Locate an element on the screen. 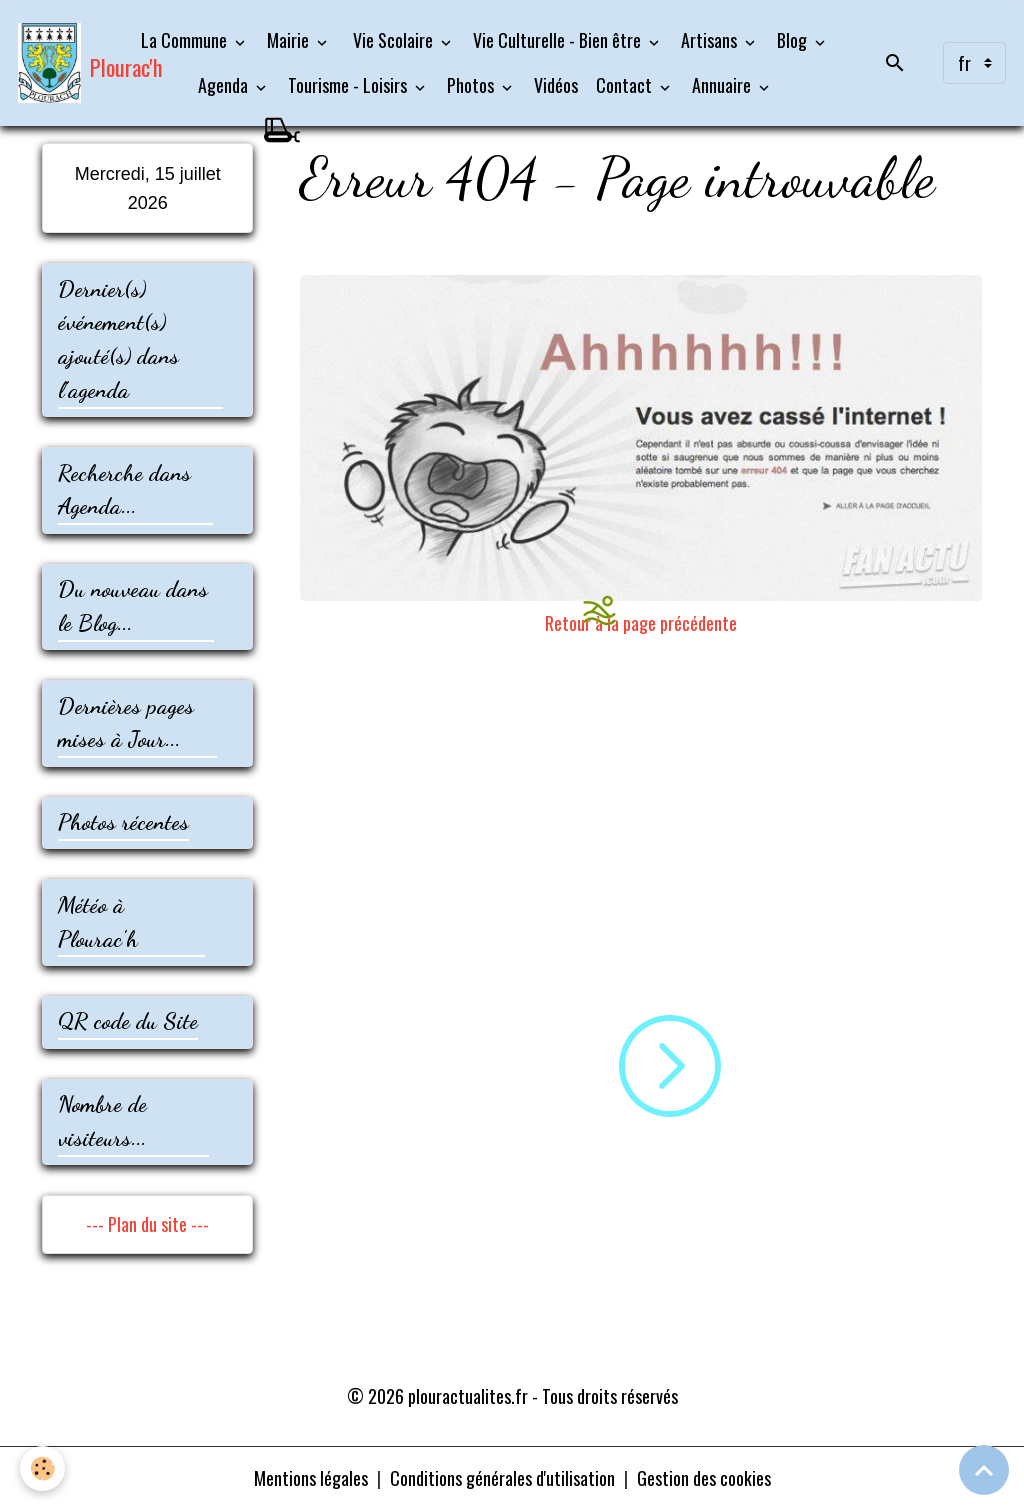 The width and height of the screenshot is (1024, 1510). construction or building feature is located at coordinates (282, 130).